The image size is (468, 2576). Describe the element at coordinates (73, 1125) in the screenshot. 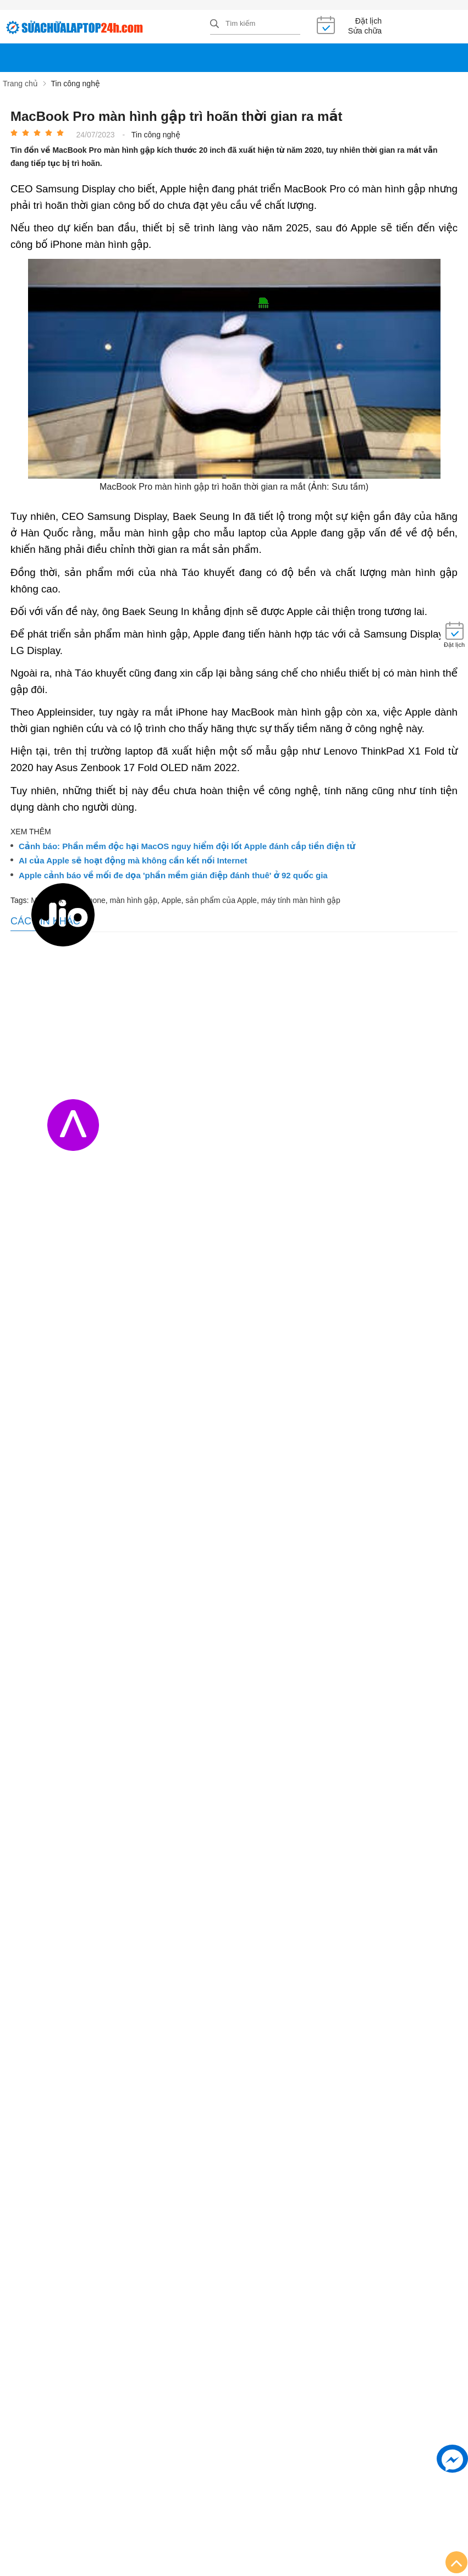

I see `open the lydia mobile payment app` at that location.